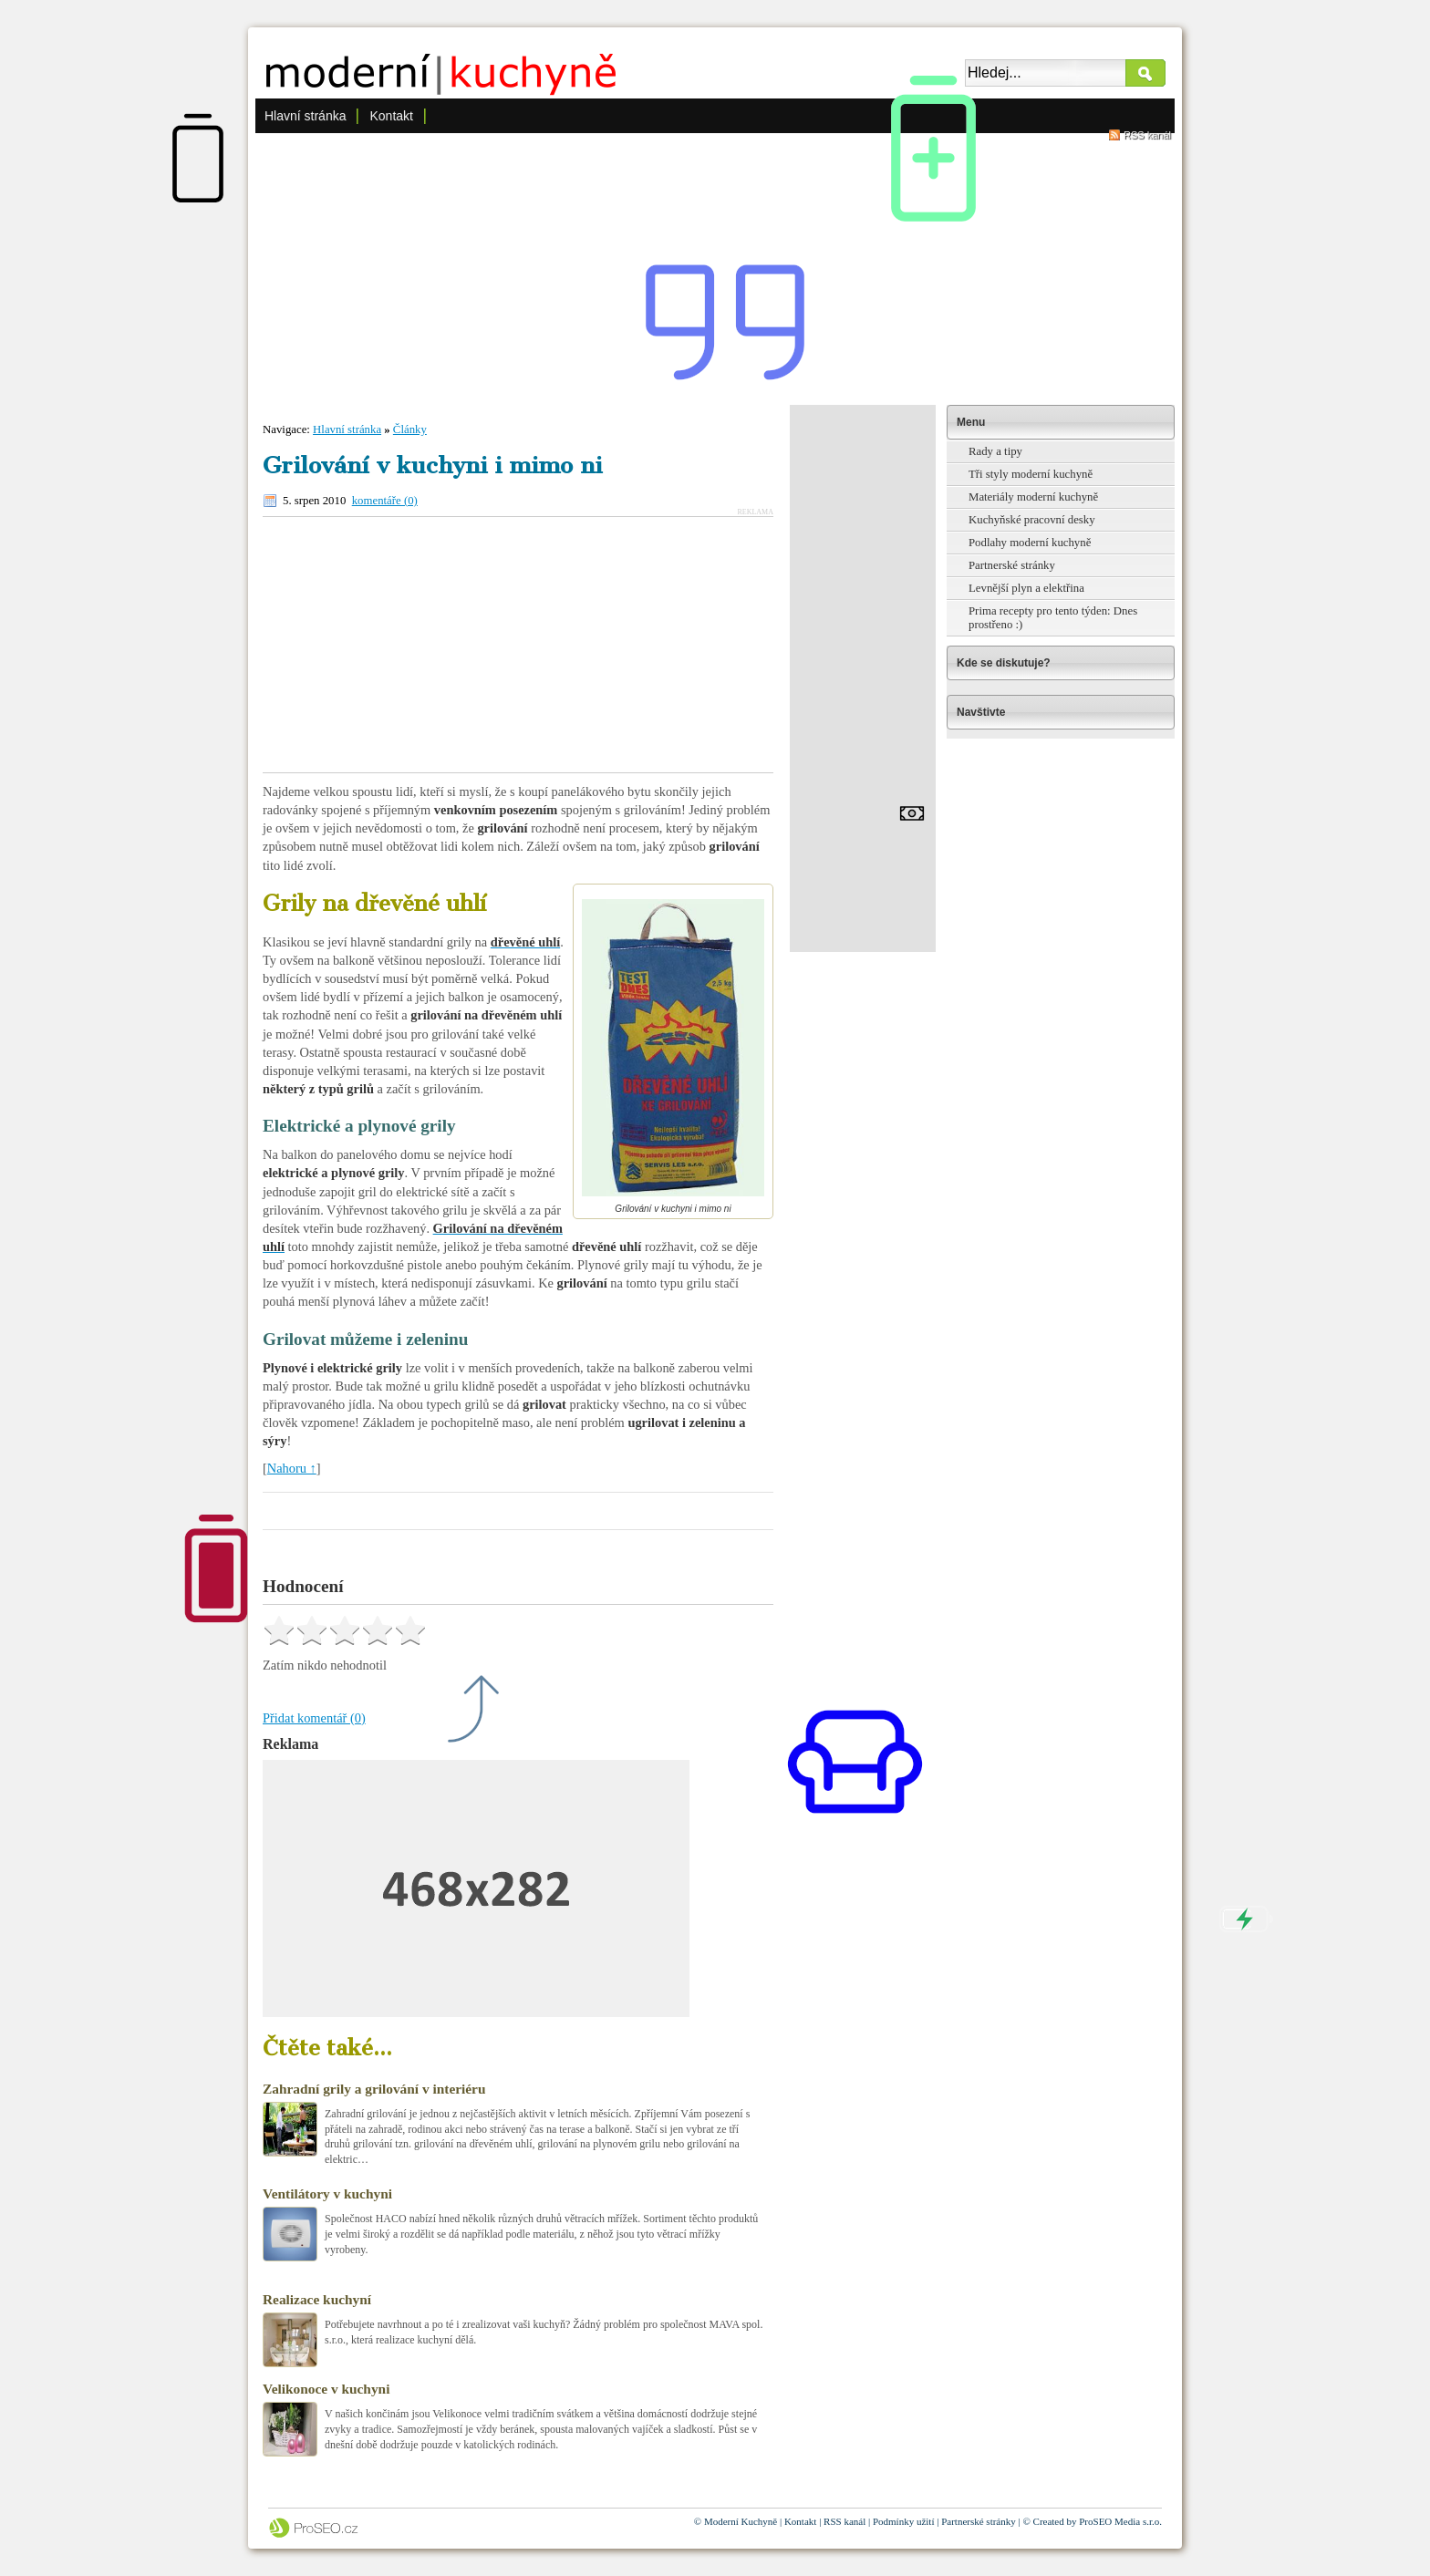 This screenshot has height=2576, width=1430. I want to click on indicates battery is empty or critically low, so click(198, 160).